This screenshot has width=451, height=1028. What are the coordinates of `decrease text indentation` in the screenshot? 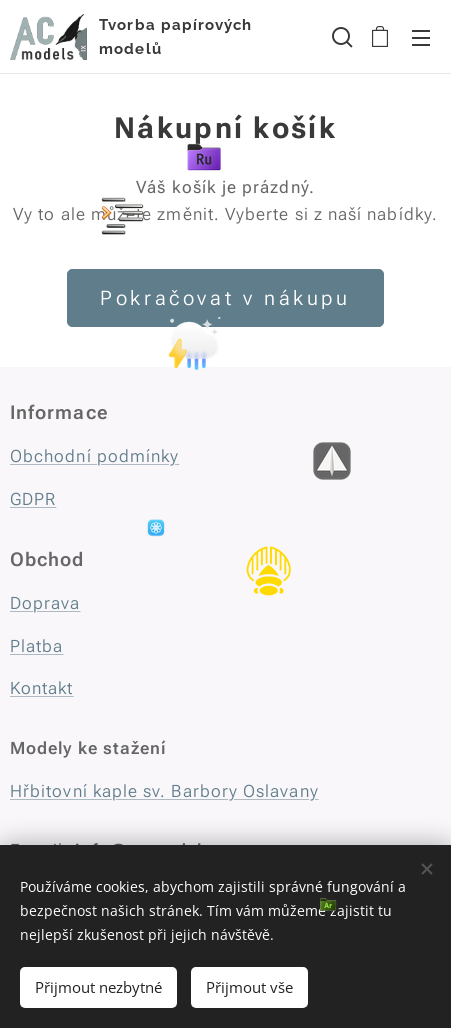 It's located at (122, 217).